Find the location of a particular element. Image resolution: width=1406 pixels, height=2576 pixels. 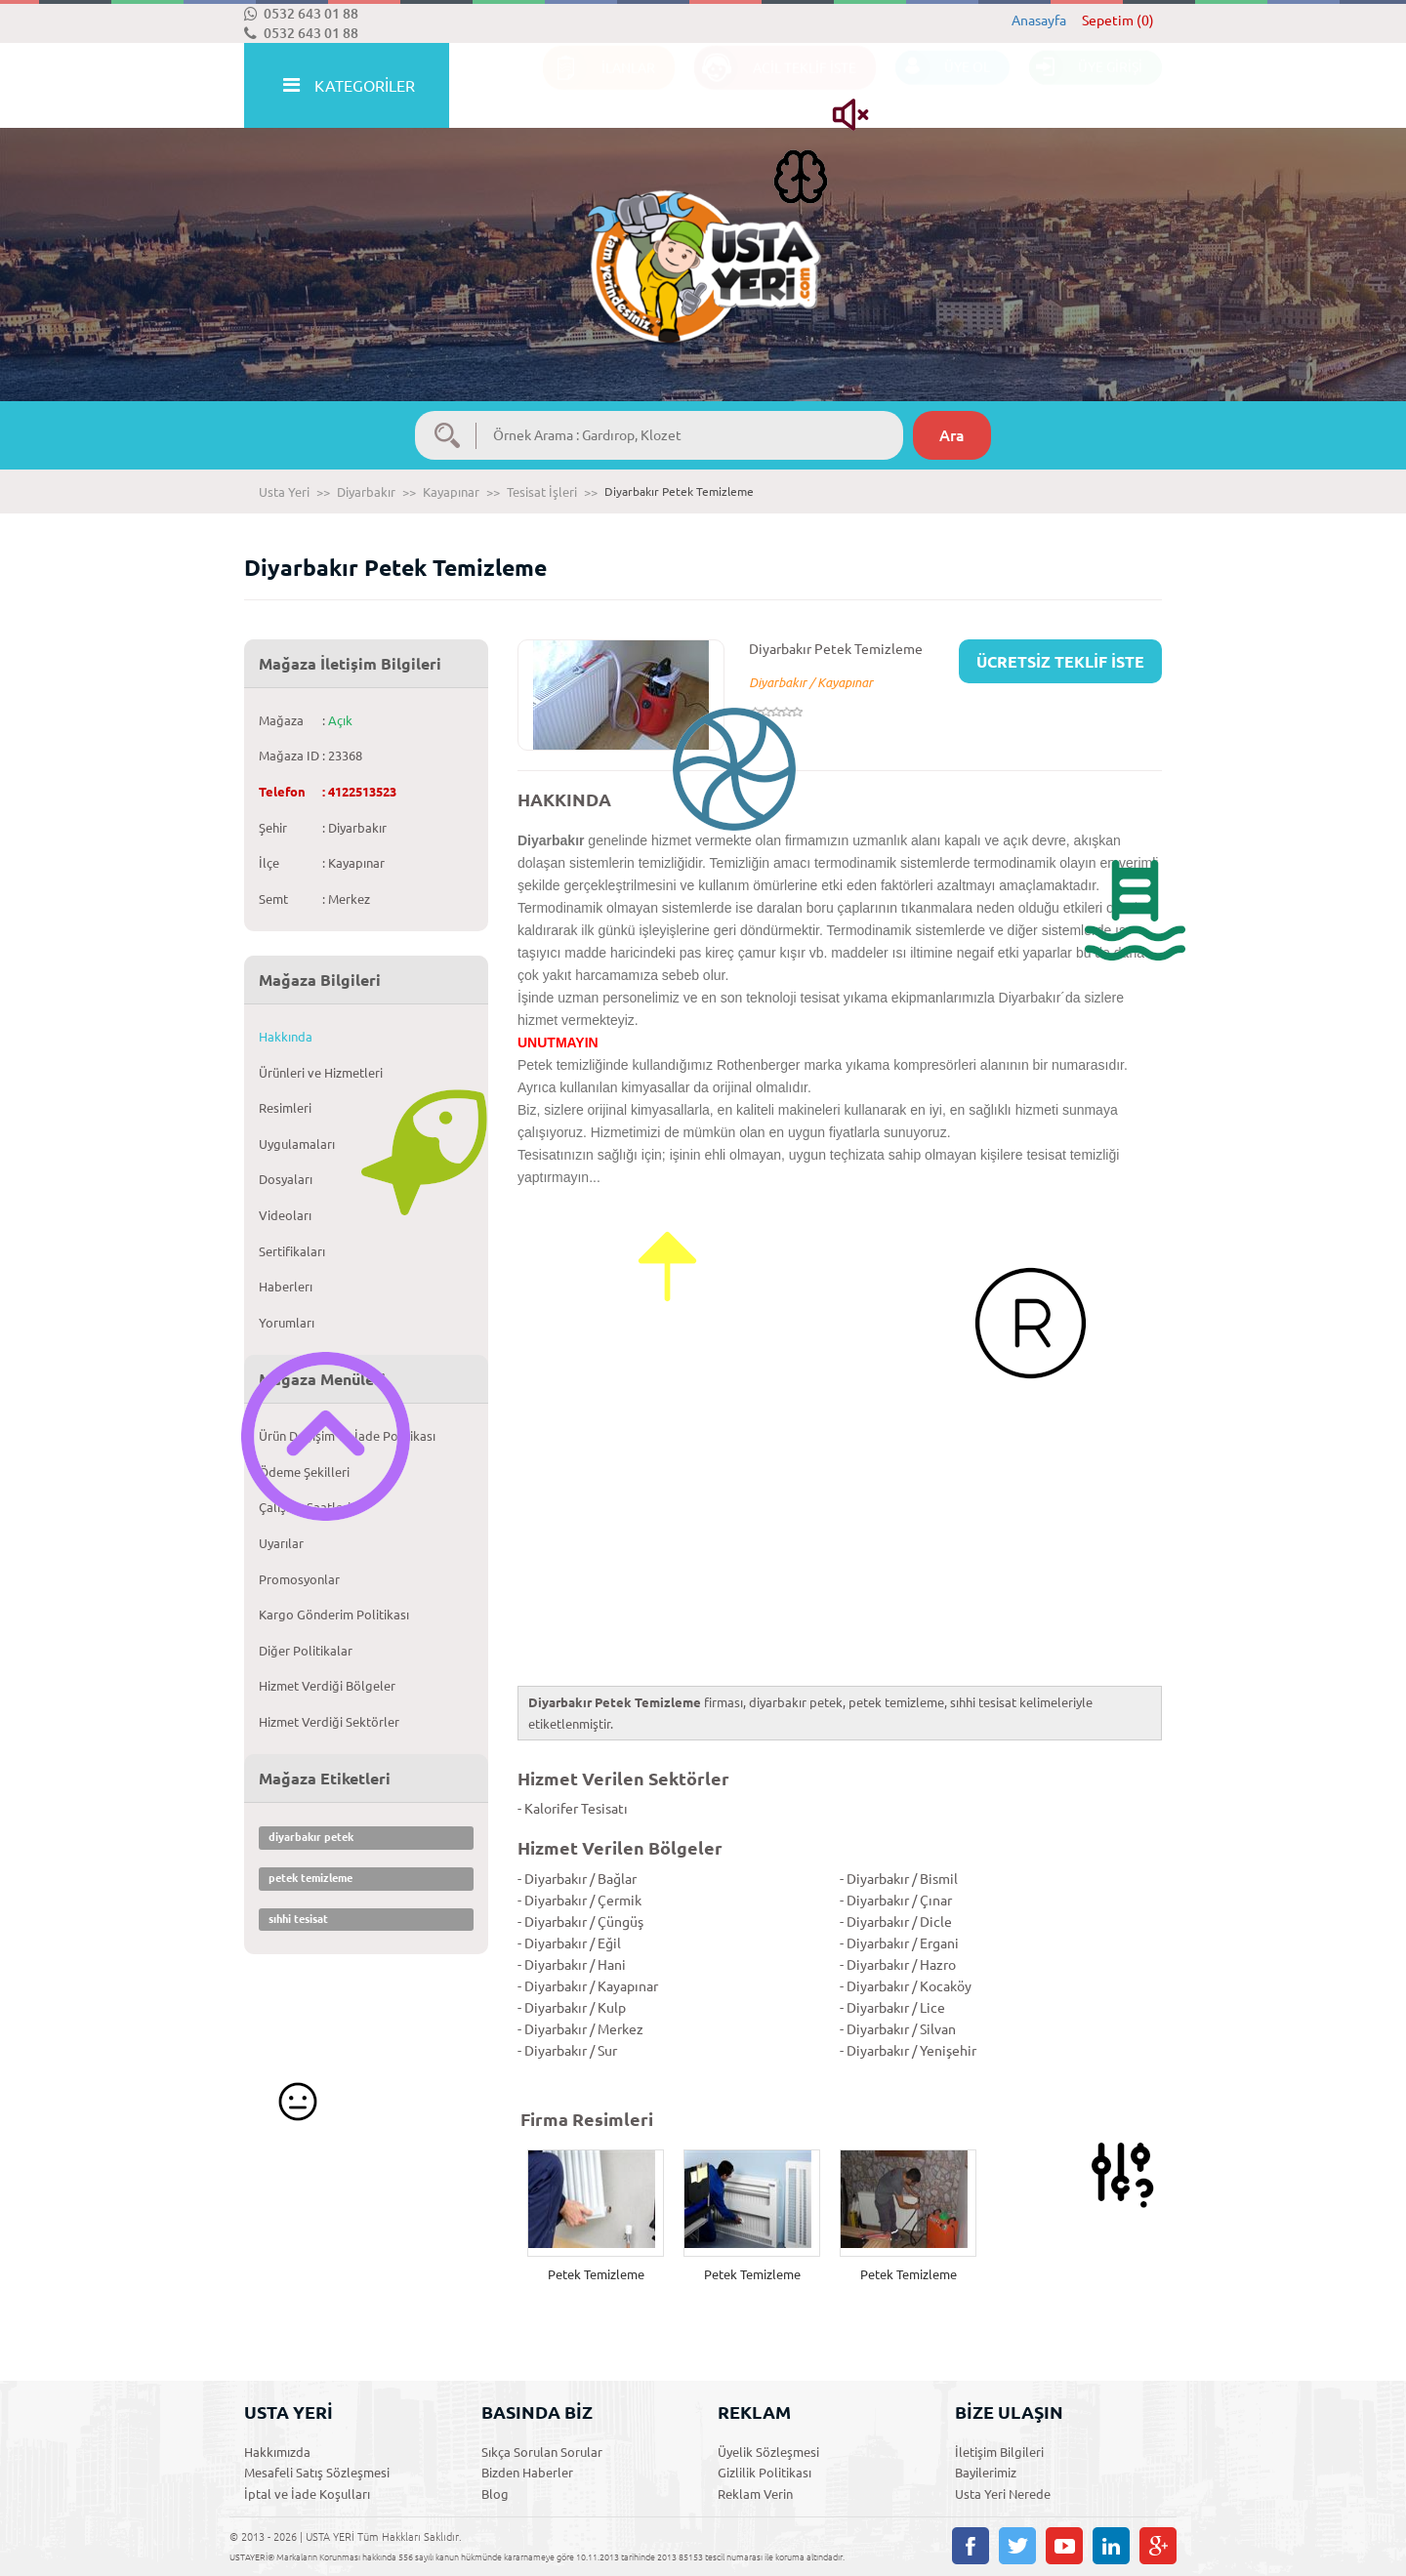

scroll to top of page is located at coordinates (325, 1436).